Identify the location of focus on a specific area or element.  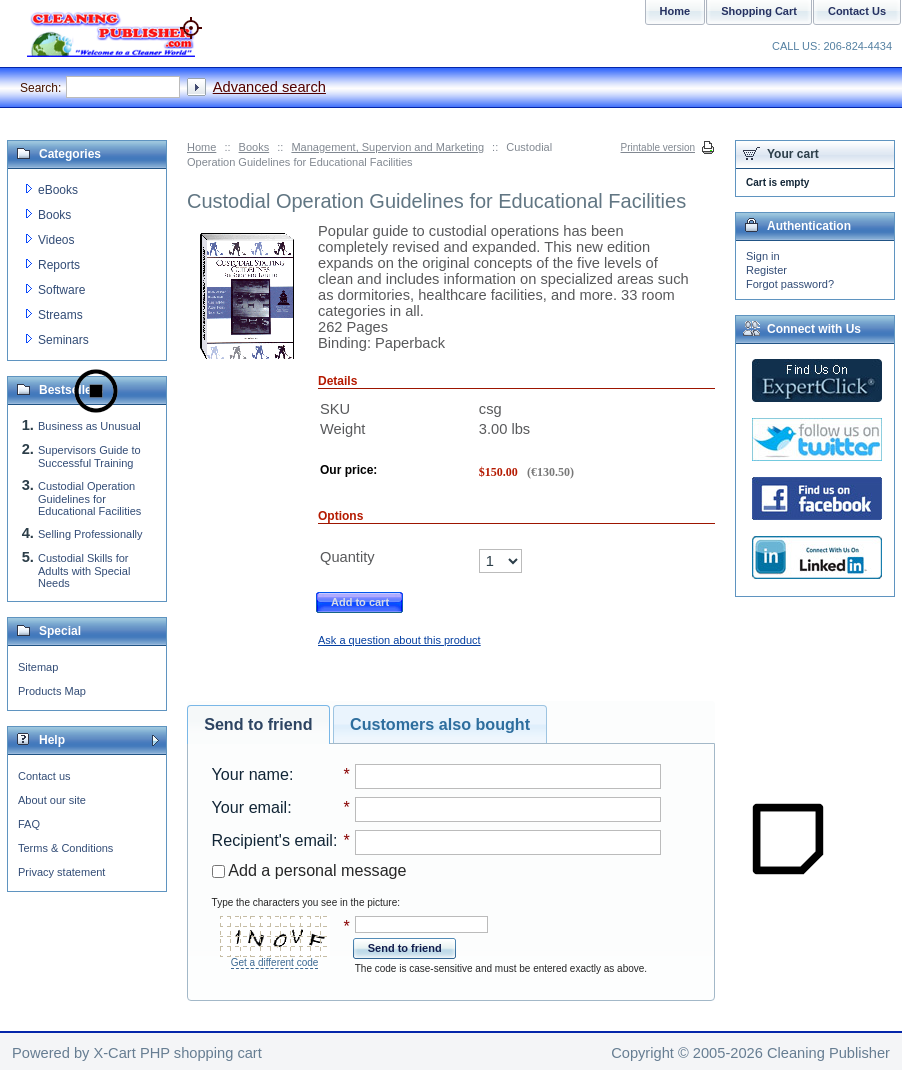
(191, 28).